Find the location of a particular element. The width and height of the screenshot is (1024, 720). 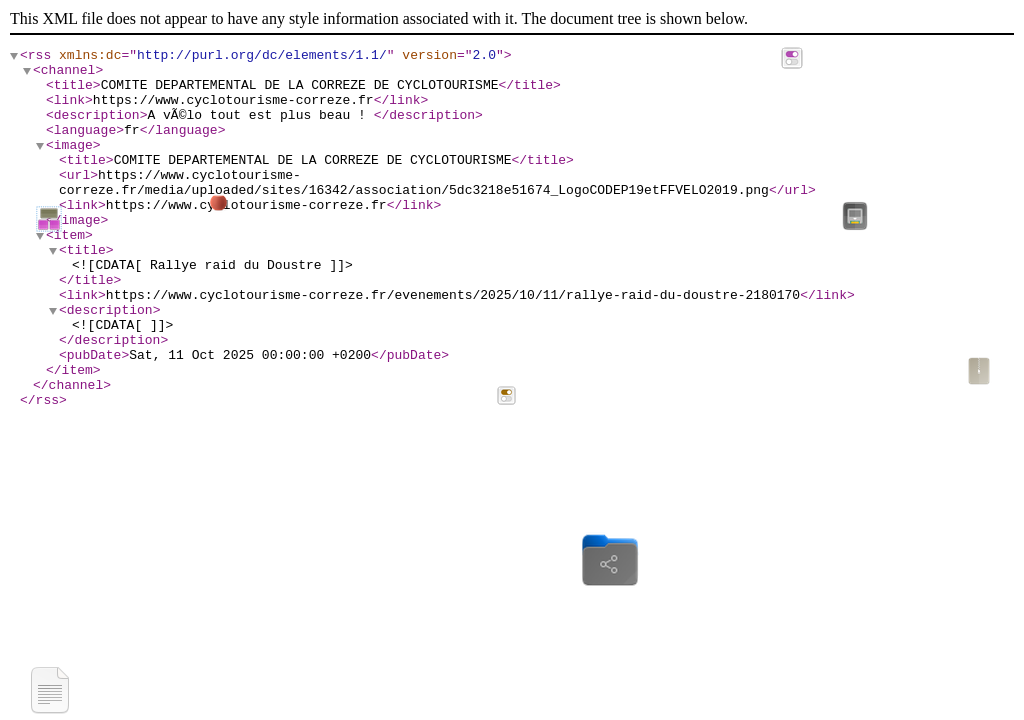

open desktop preferences or settings is located at coordinates (506, 395).